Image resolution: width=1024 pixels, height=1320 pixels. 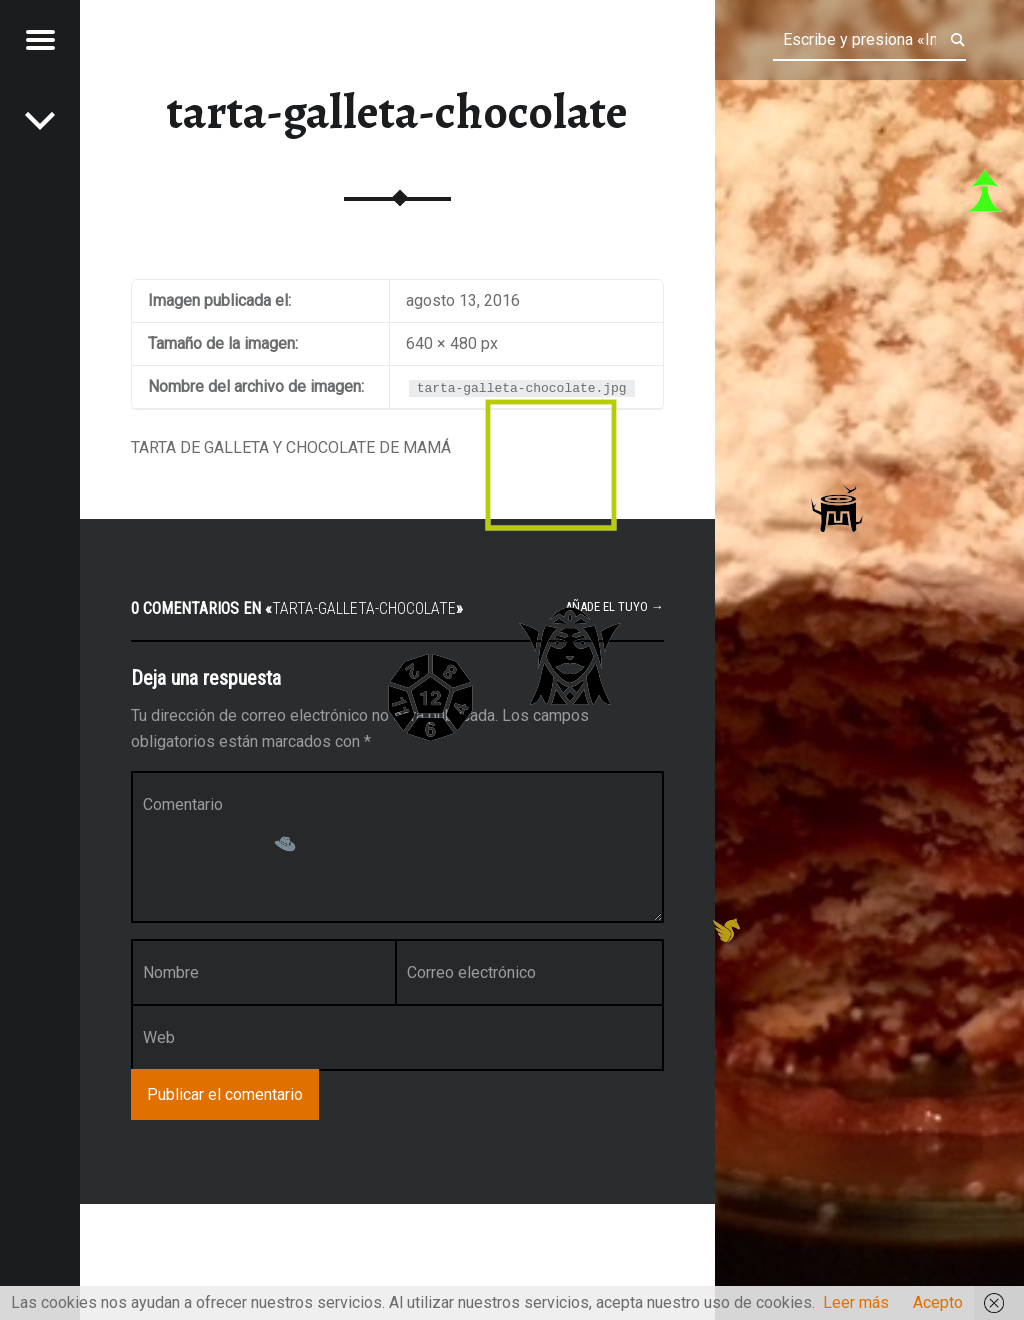 What do you see at coordinates (570, 656) in the screenshot?
I see `select female elf character` at bounding box center [570, 656].